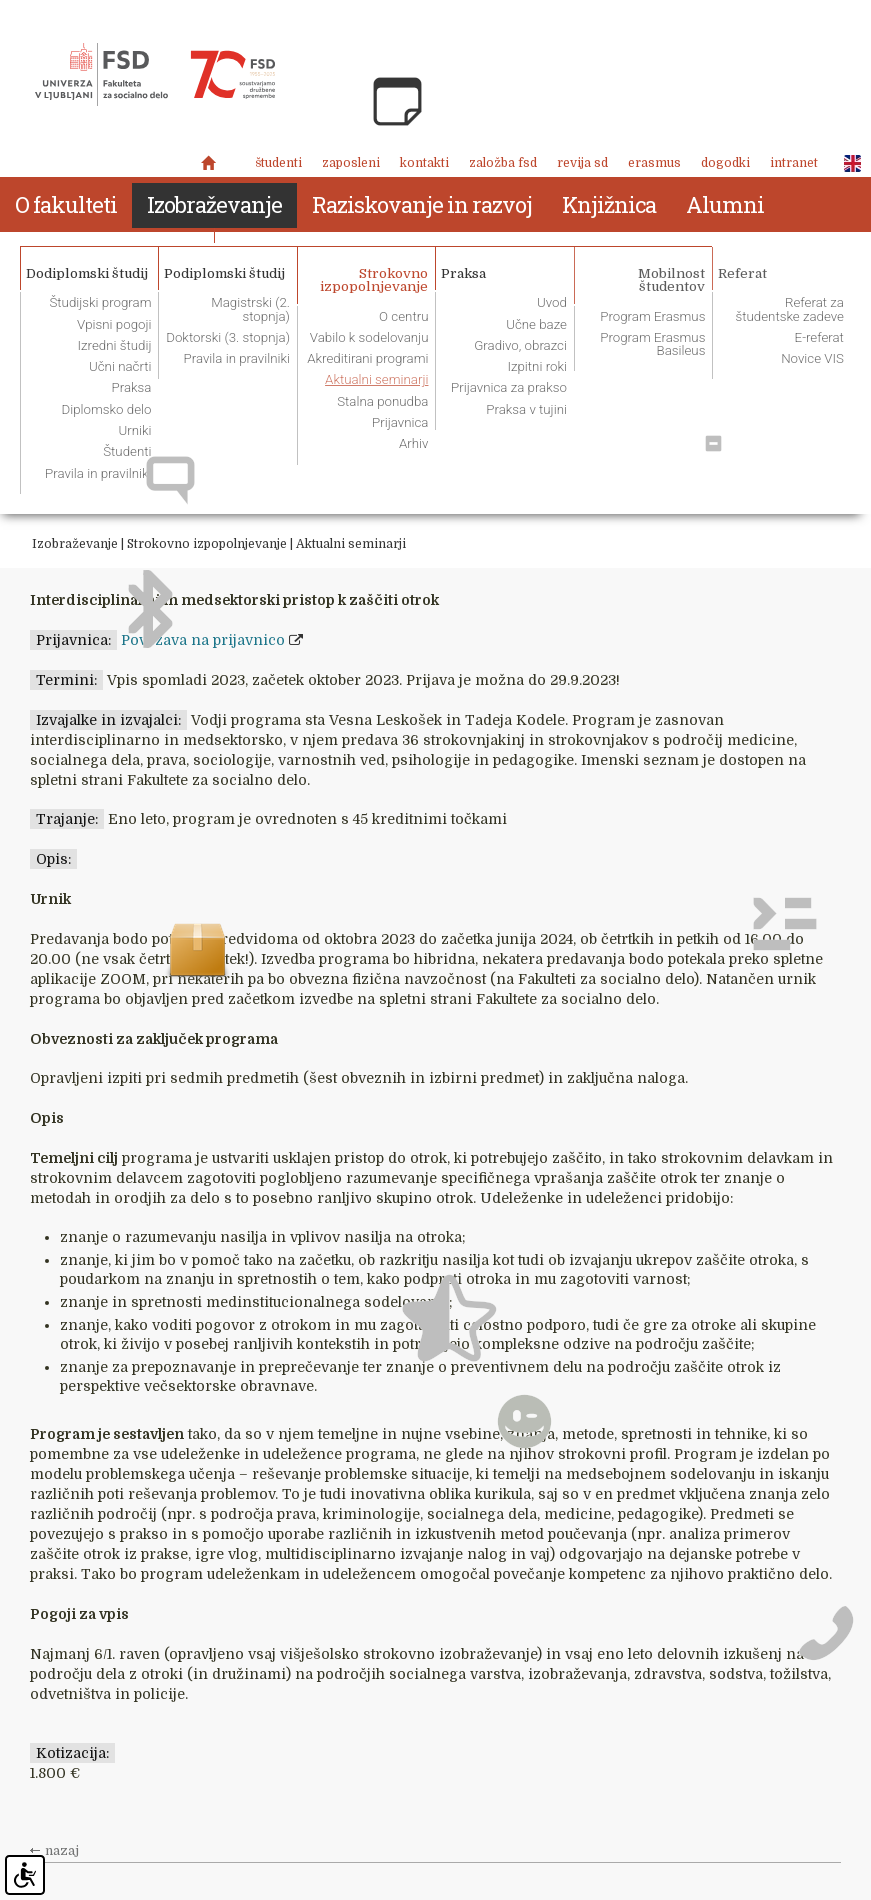  I want to click on decrease text indentation (right-to-left layout), so click(785, 924).